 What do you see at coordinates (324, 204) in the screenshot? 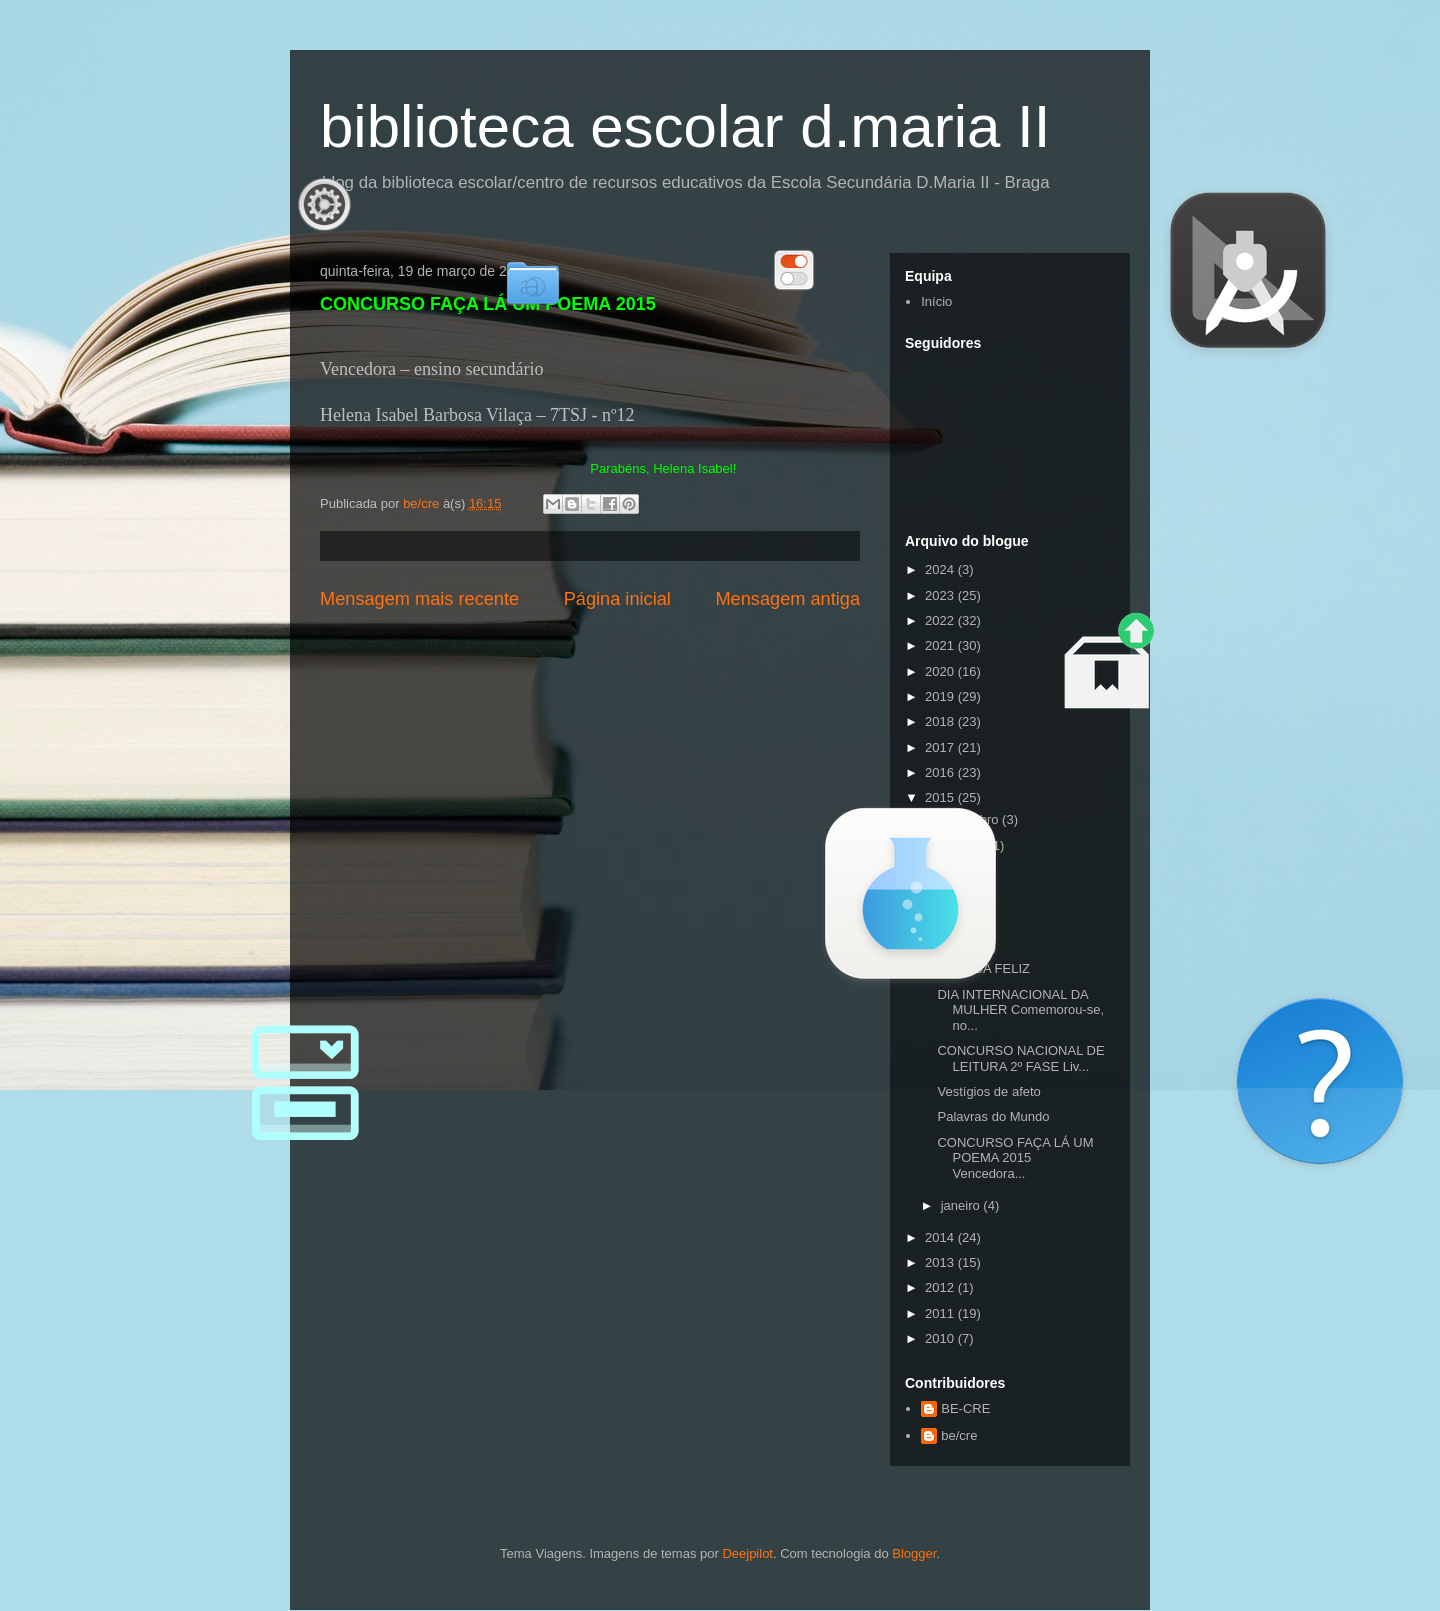
I see `open system settings` at bounding box center [324, 204].